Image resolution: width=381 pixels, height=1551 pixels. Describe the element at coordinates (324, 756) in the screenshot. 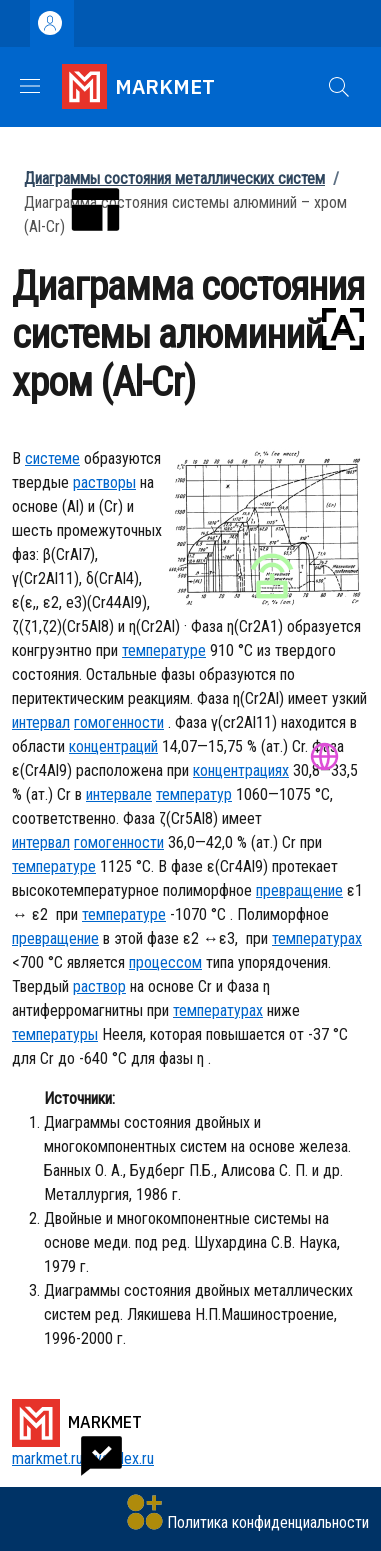

I see `switch to global or international settings` at that location.